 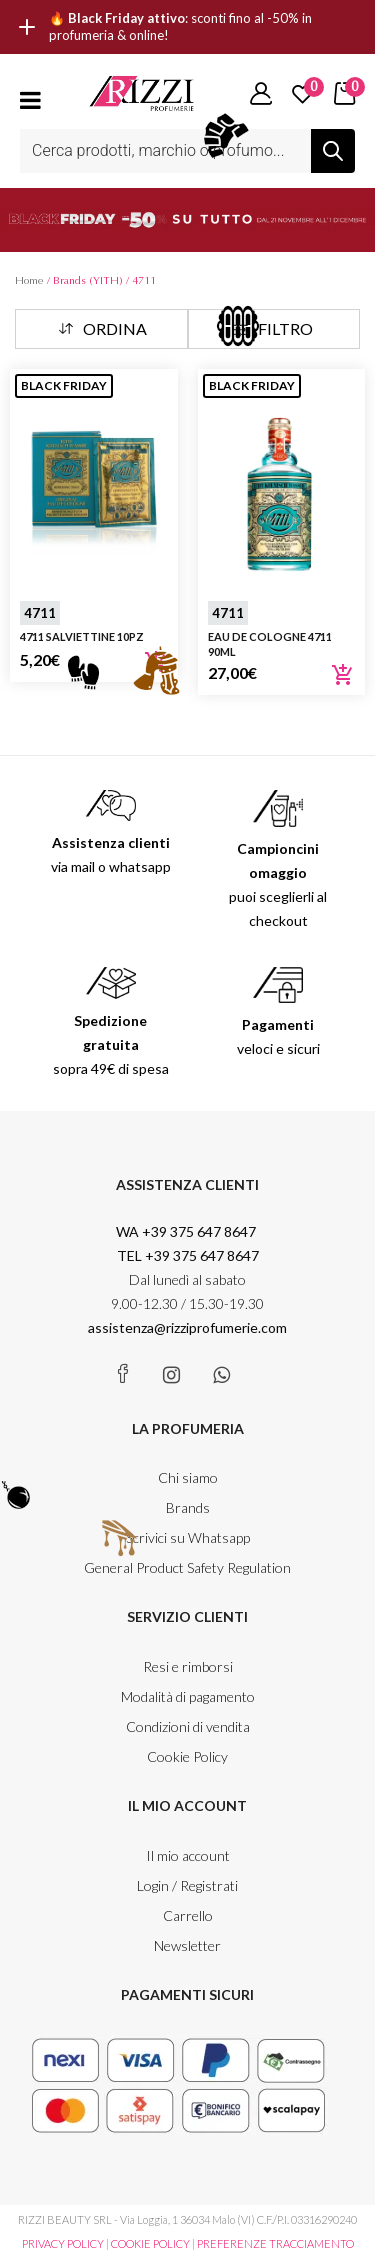 I want to click on indicates a critical hit or bleeding effect, so click(x=120, y=1538).